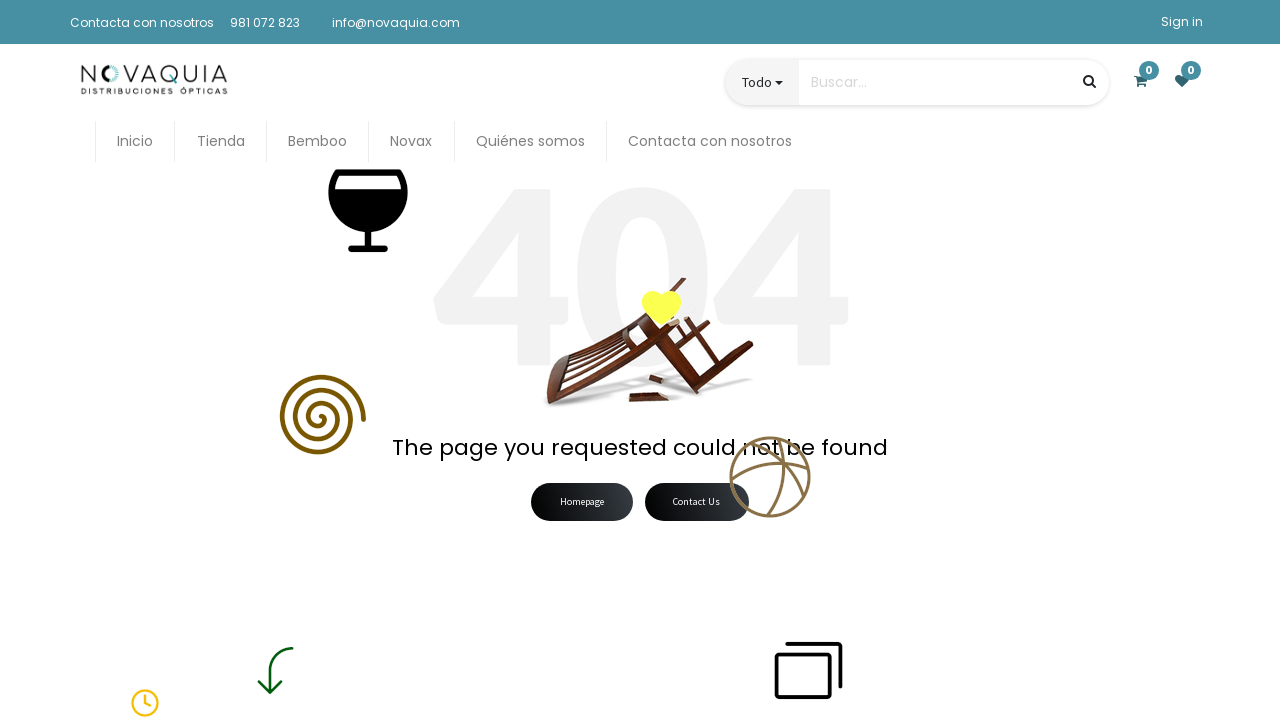 This screenshot has height=720, width=1280. Describe the element at coordinates (368, 209) in the screenshot. I see `browse wine or spirits menu` at that location.